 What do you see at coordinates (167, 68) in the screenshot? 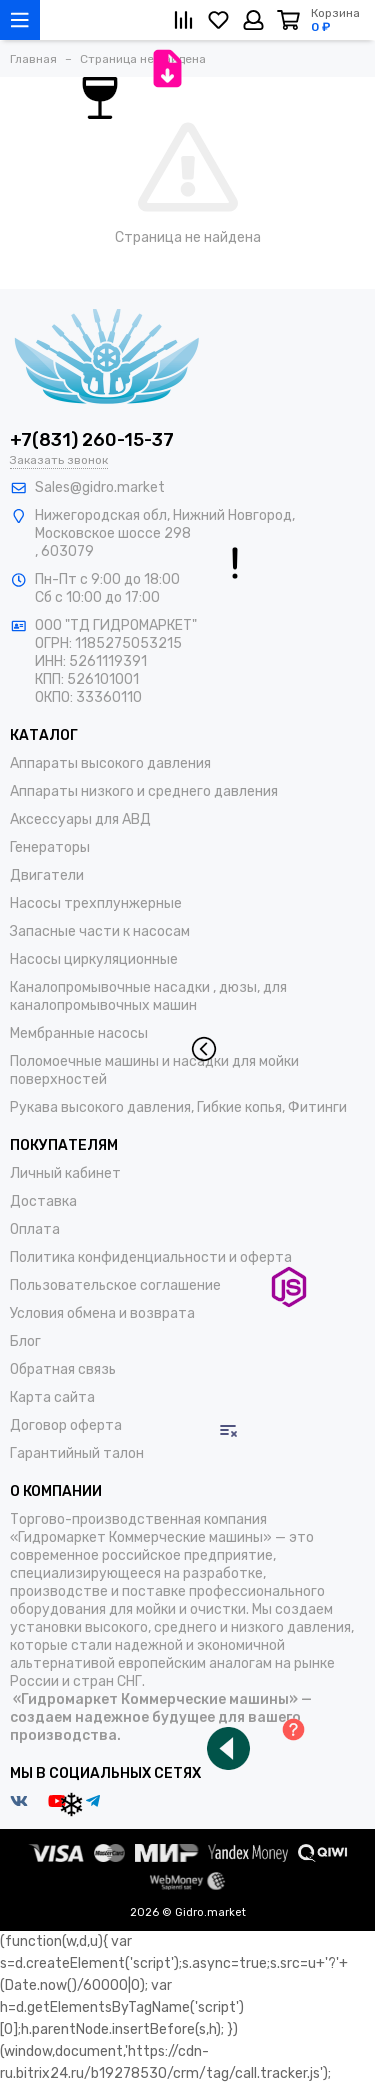
I see `download a file` at bounding box center [167, 68].